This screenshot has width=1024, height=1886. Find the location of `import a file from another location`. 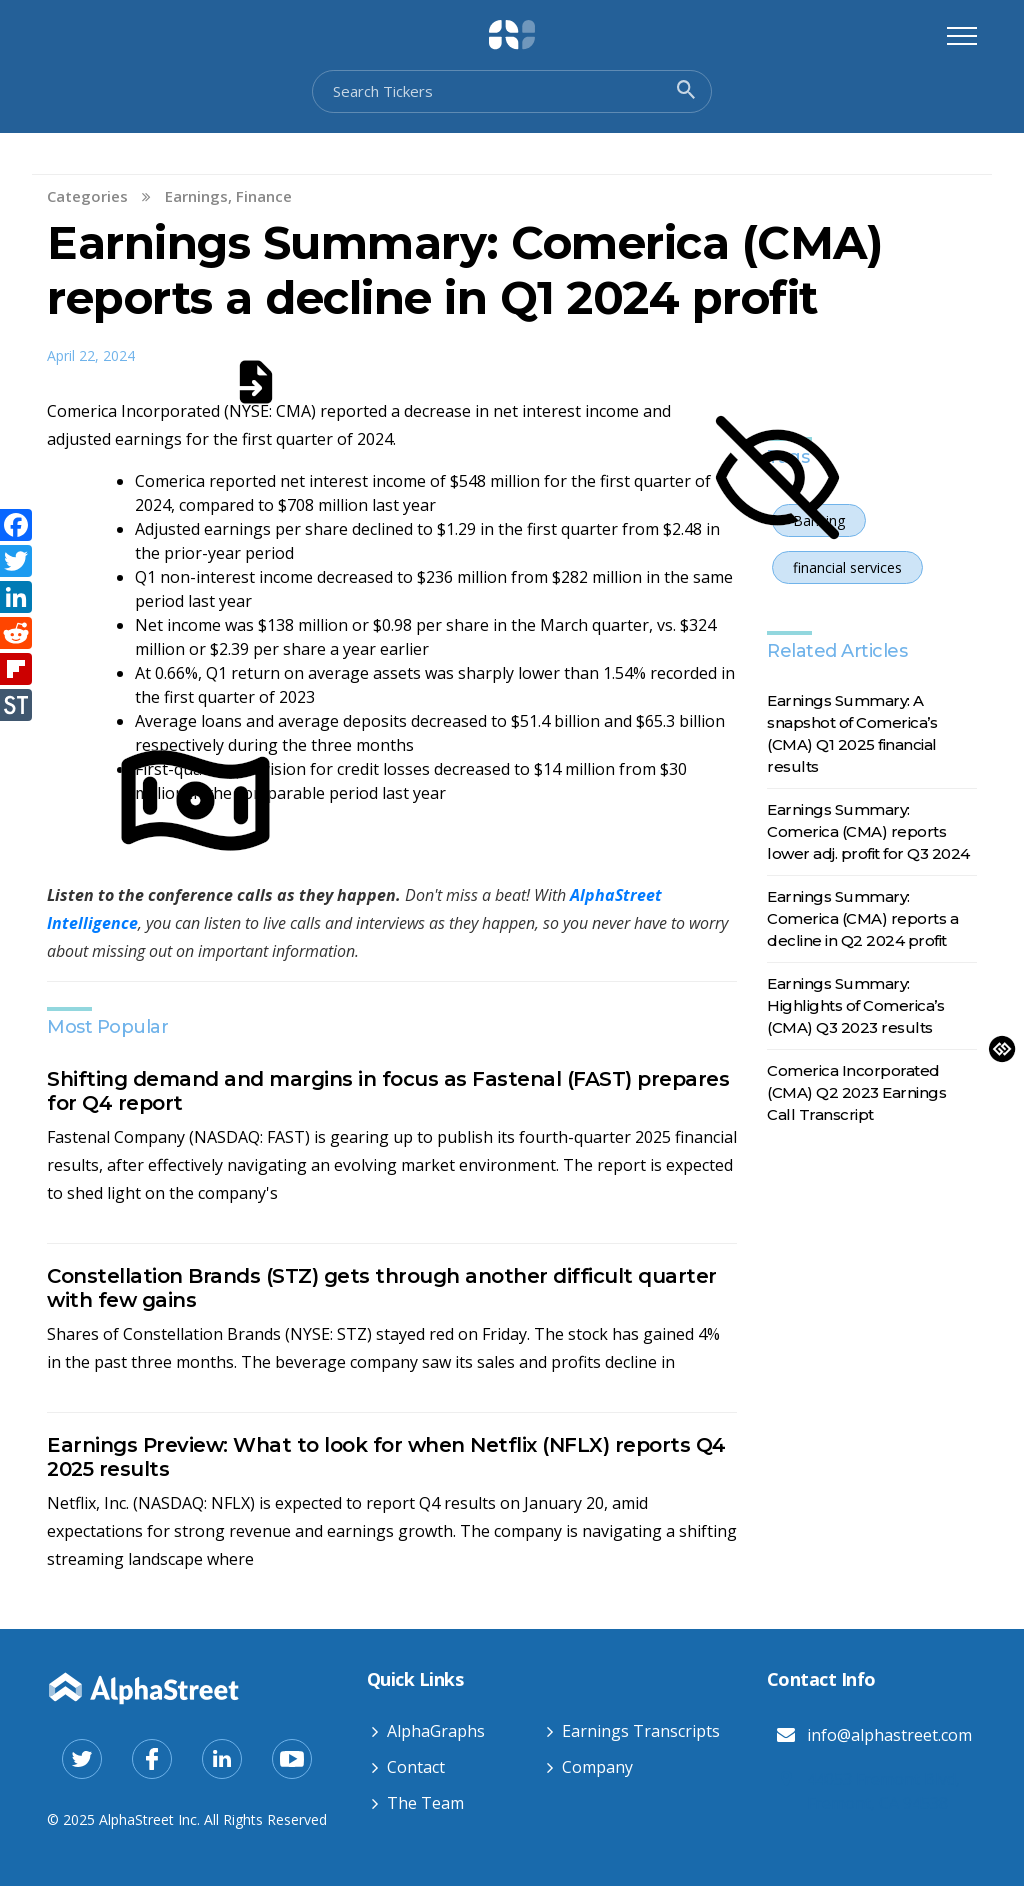

import a file from another location is located at coordinates (256, 382).